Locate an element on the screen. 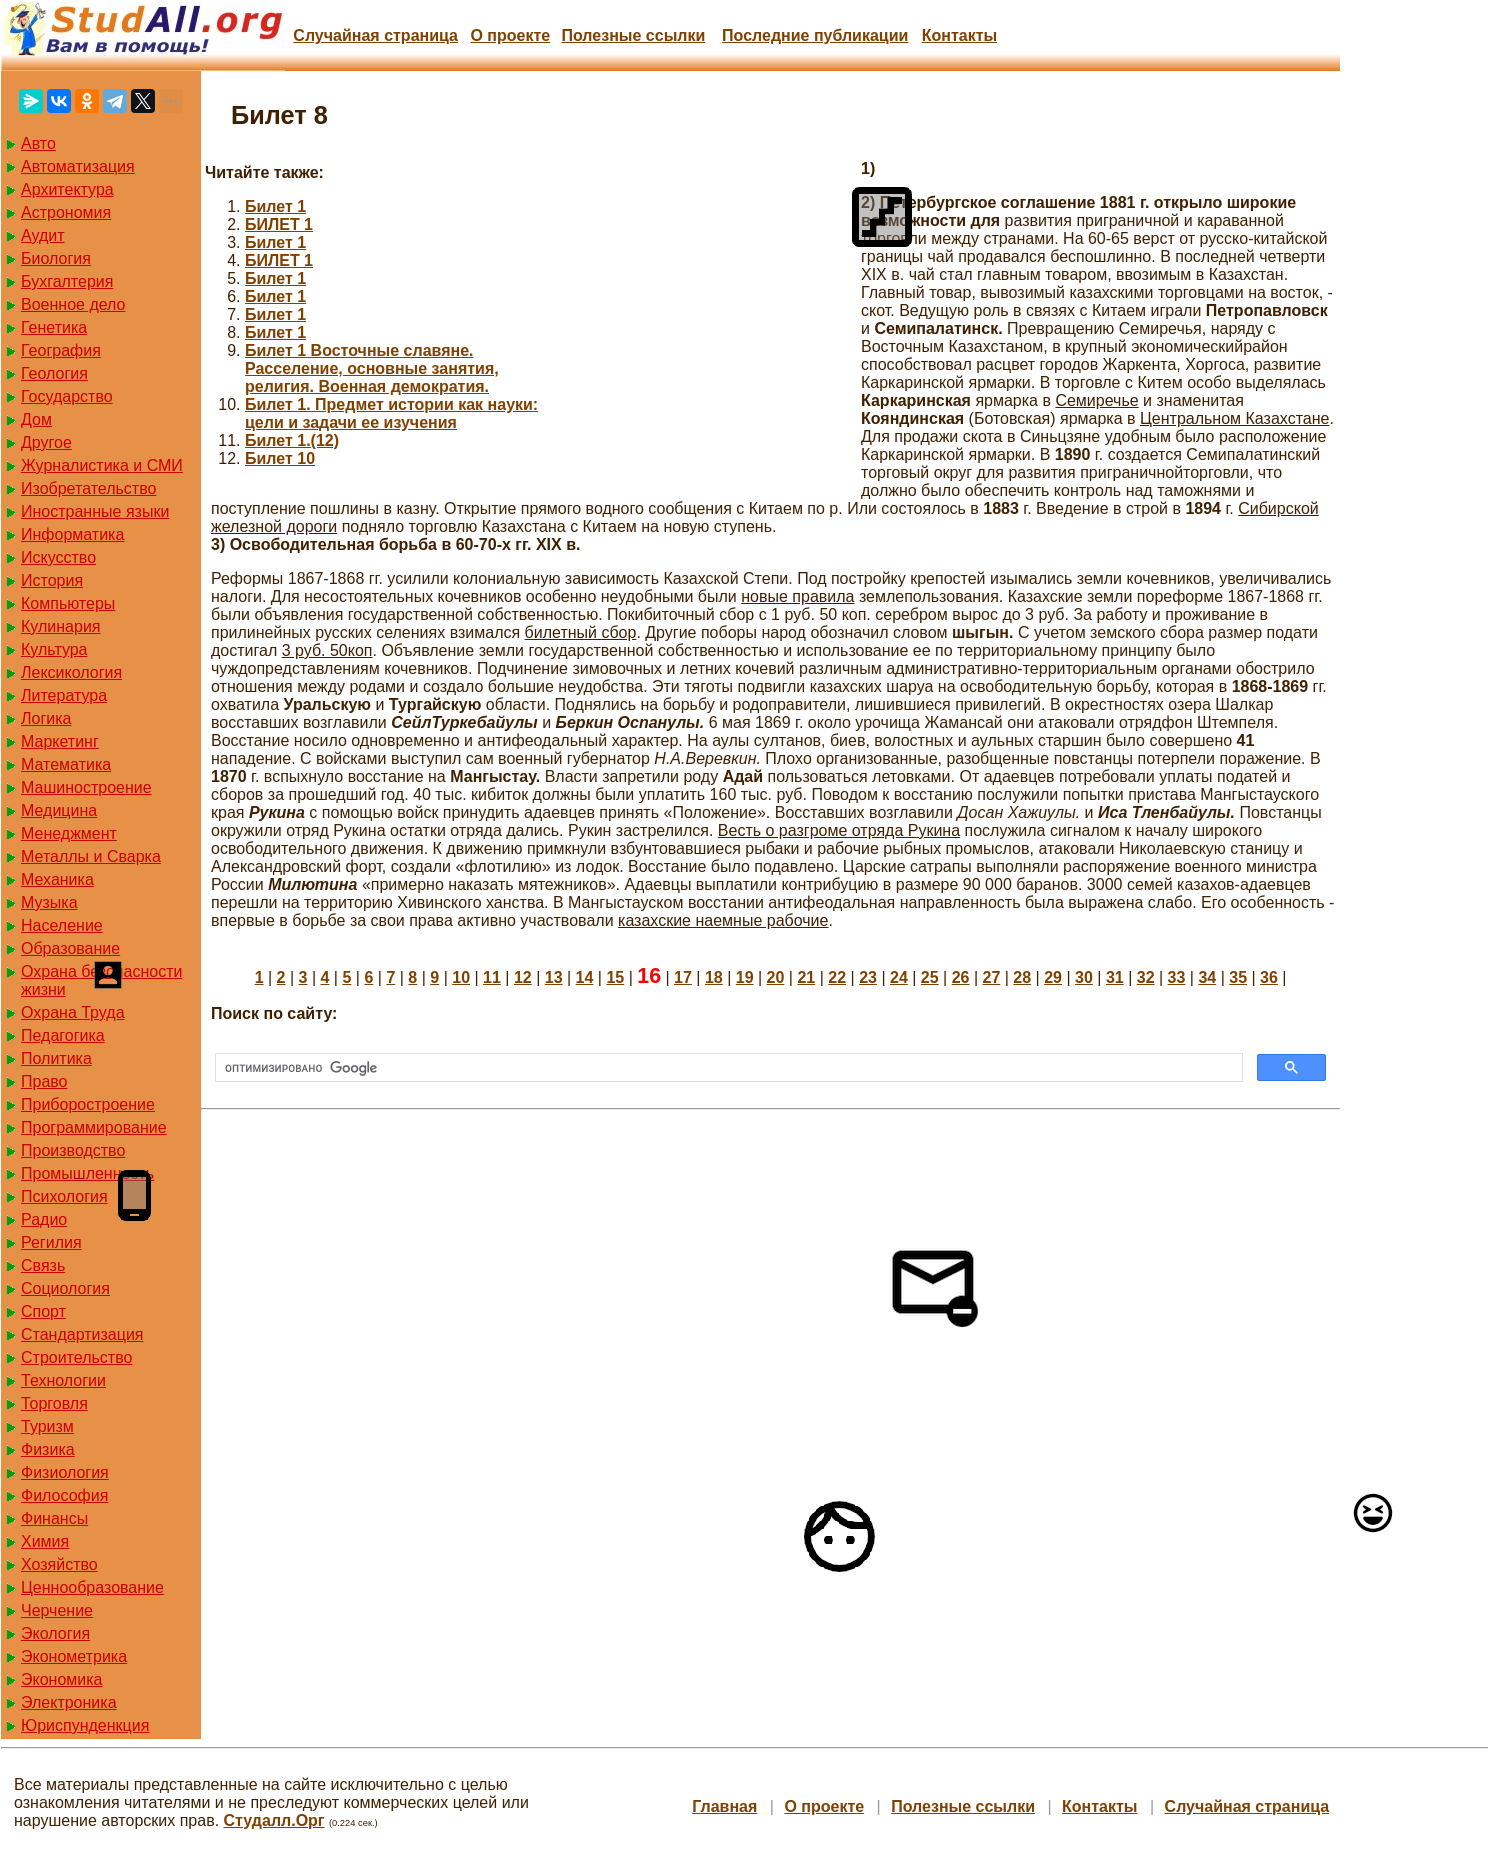 This screenshot has width=1488, height=1850. react with a laughing emoji is located at coordinates (1373, 1513).